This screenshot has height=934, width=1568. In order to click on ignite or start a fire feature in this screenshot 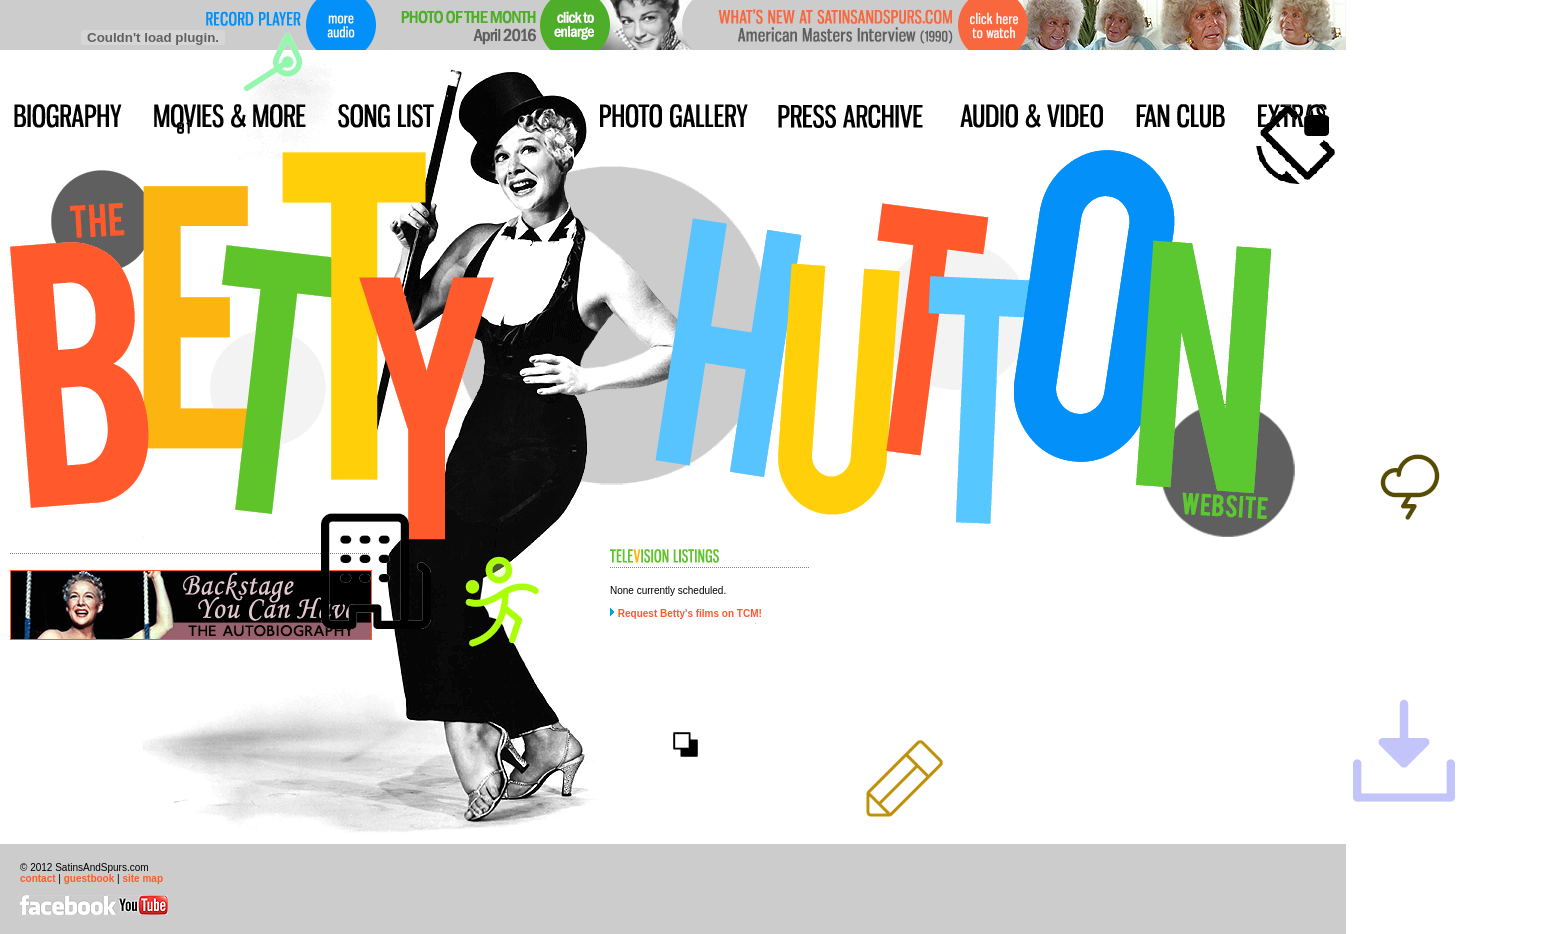, I will do `click(273, 62)`.